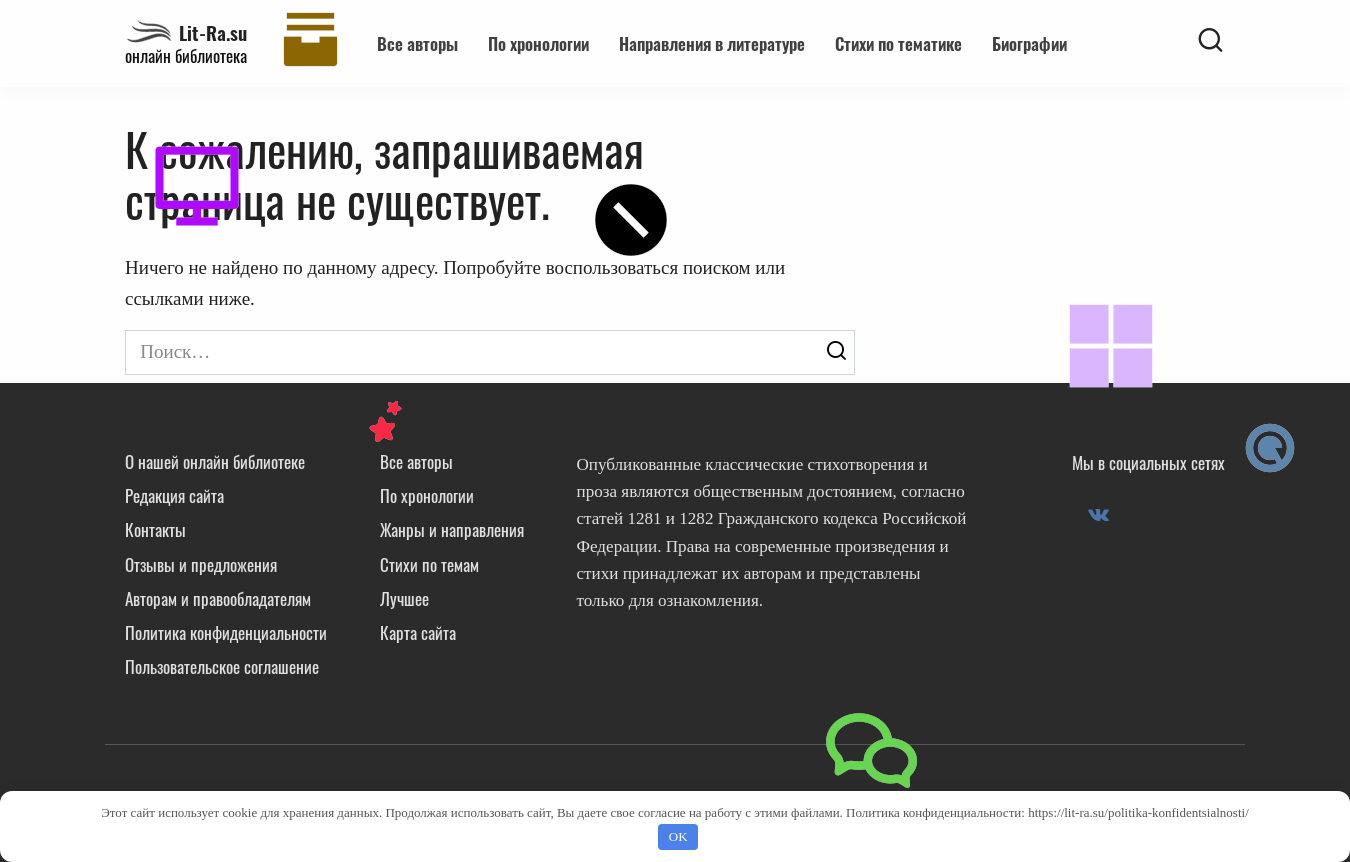  What do you see at coordinates (872, 750) in the screenshot?
I see `open WeChat messaging app` at bounding box center [872, 750].